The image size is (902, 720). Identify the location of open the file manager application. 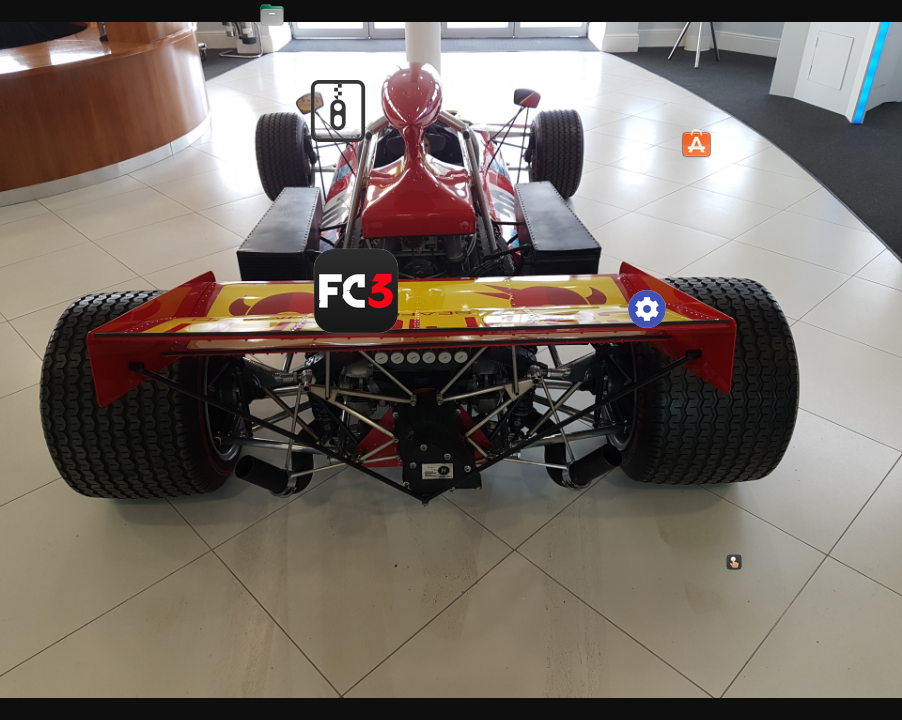
(272, 15).